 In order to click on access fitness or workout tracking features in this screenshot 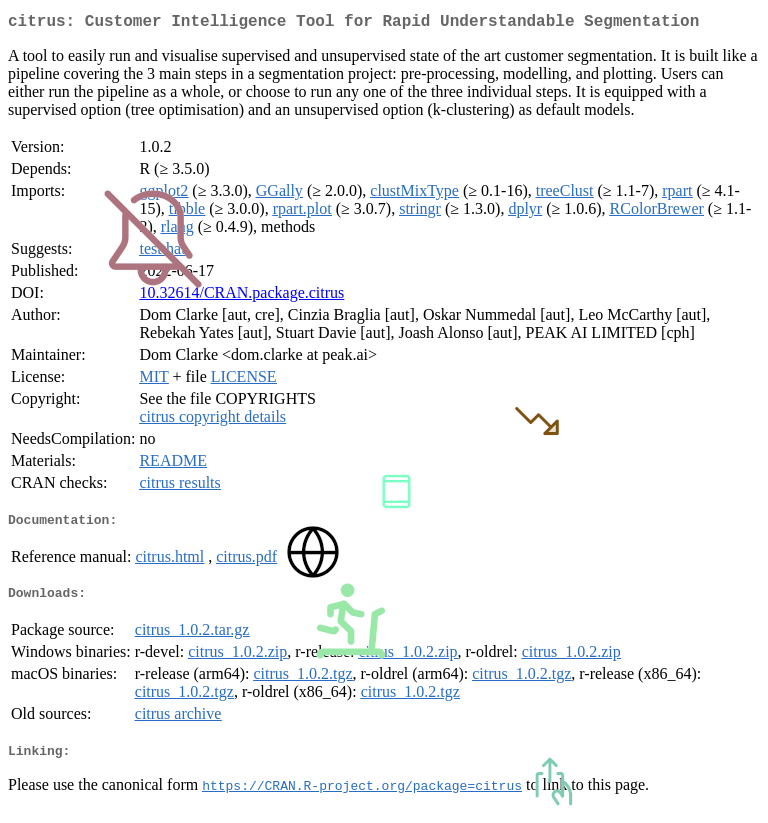, I will do `click(351, 621)`.